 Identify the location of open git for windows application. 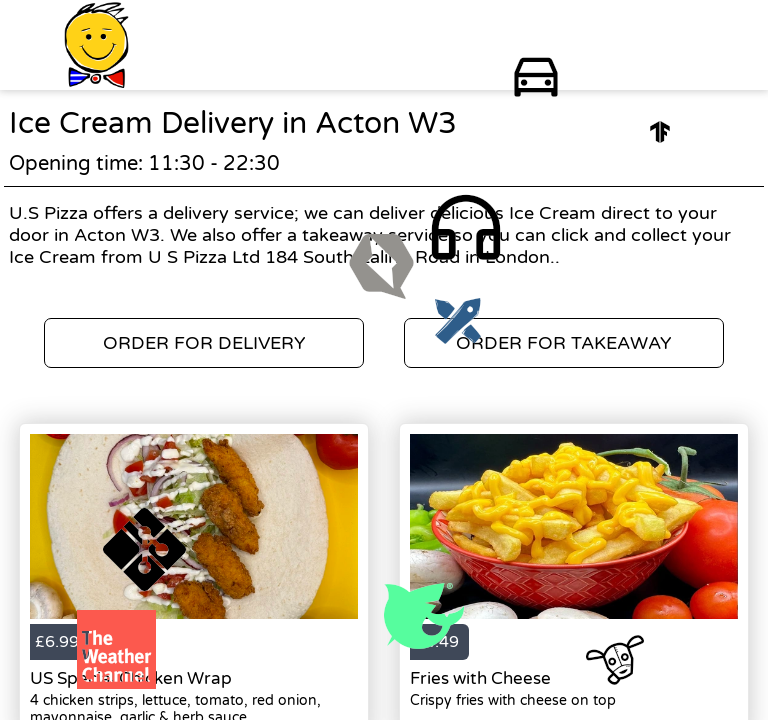
(144, 549).